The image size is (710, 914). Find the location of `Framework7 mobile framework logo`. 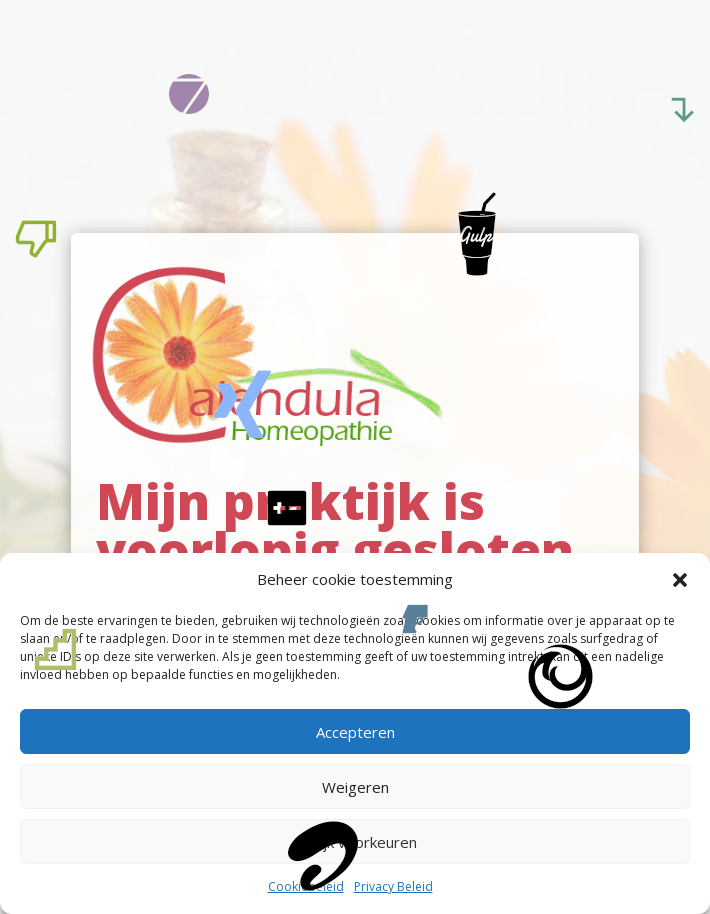

Framework7 mobile framework logo is located at coordinates (189, 94).